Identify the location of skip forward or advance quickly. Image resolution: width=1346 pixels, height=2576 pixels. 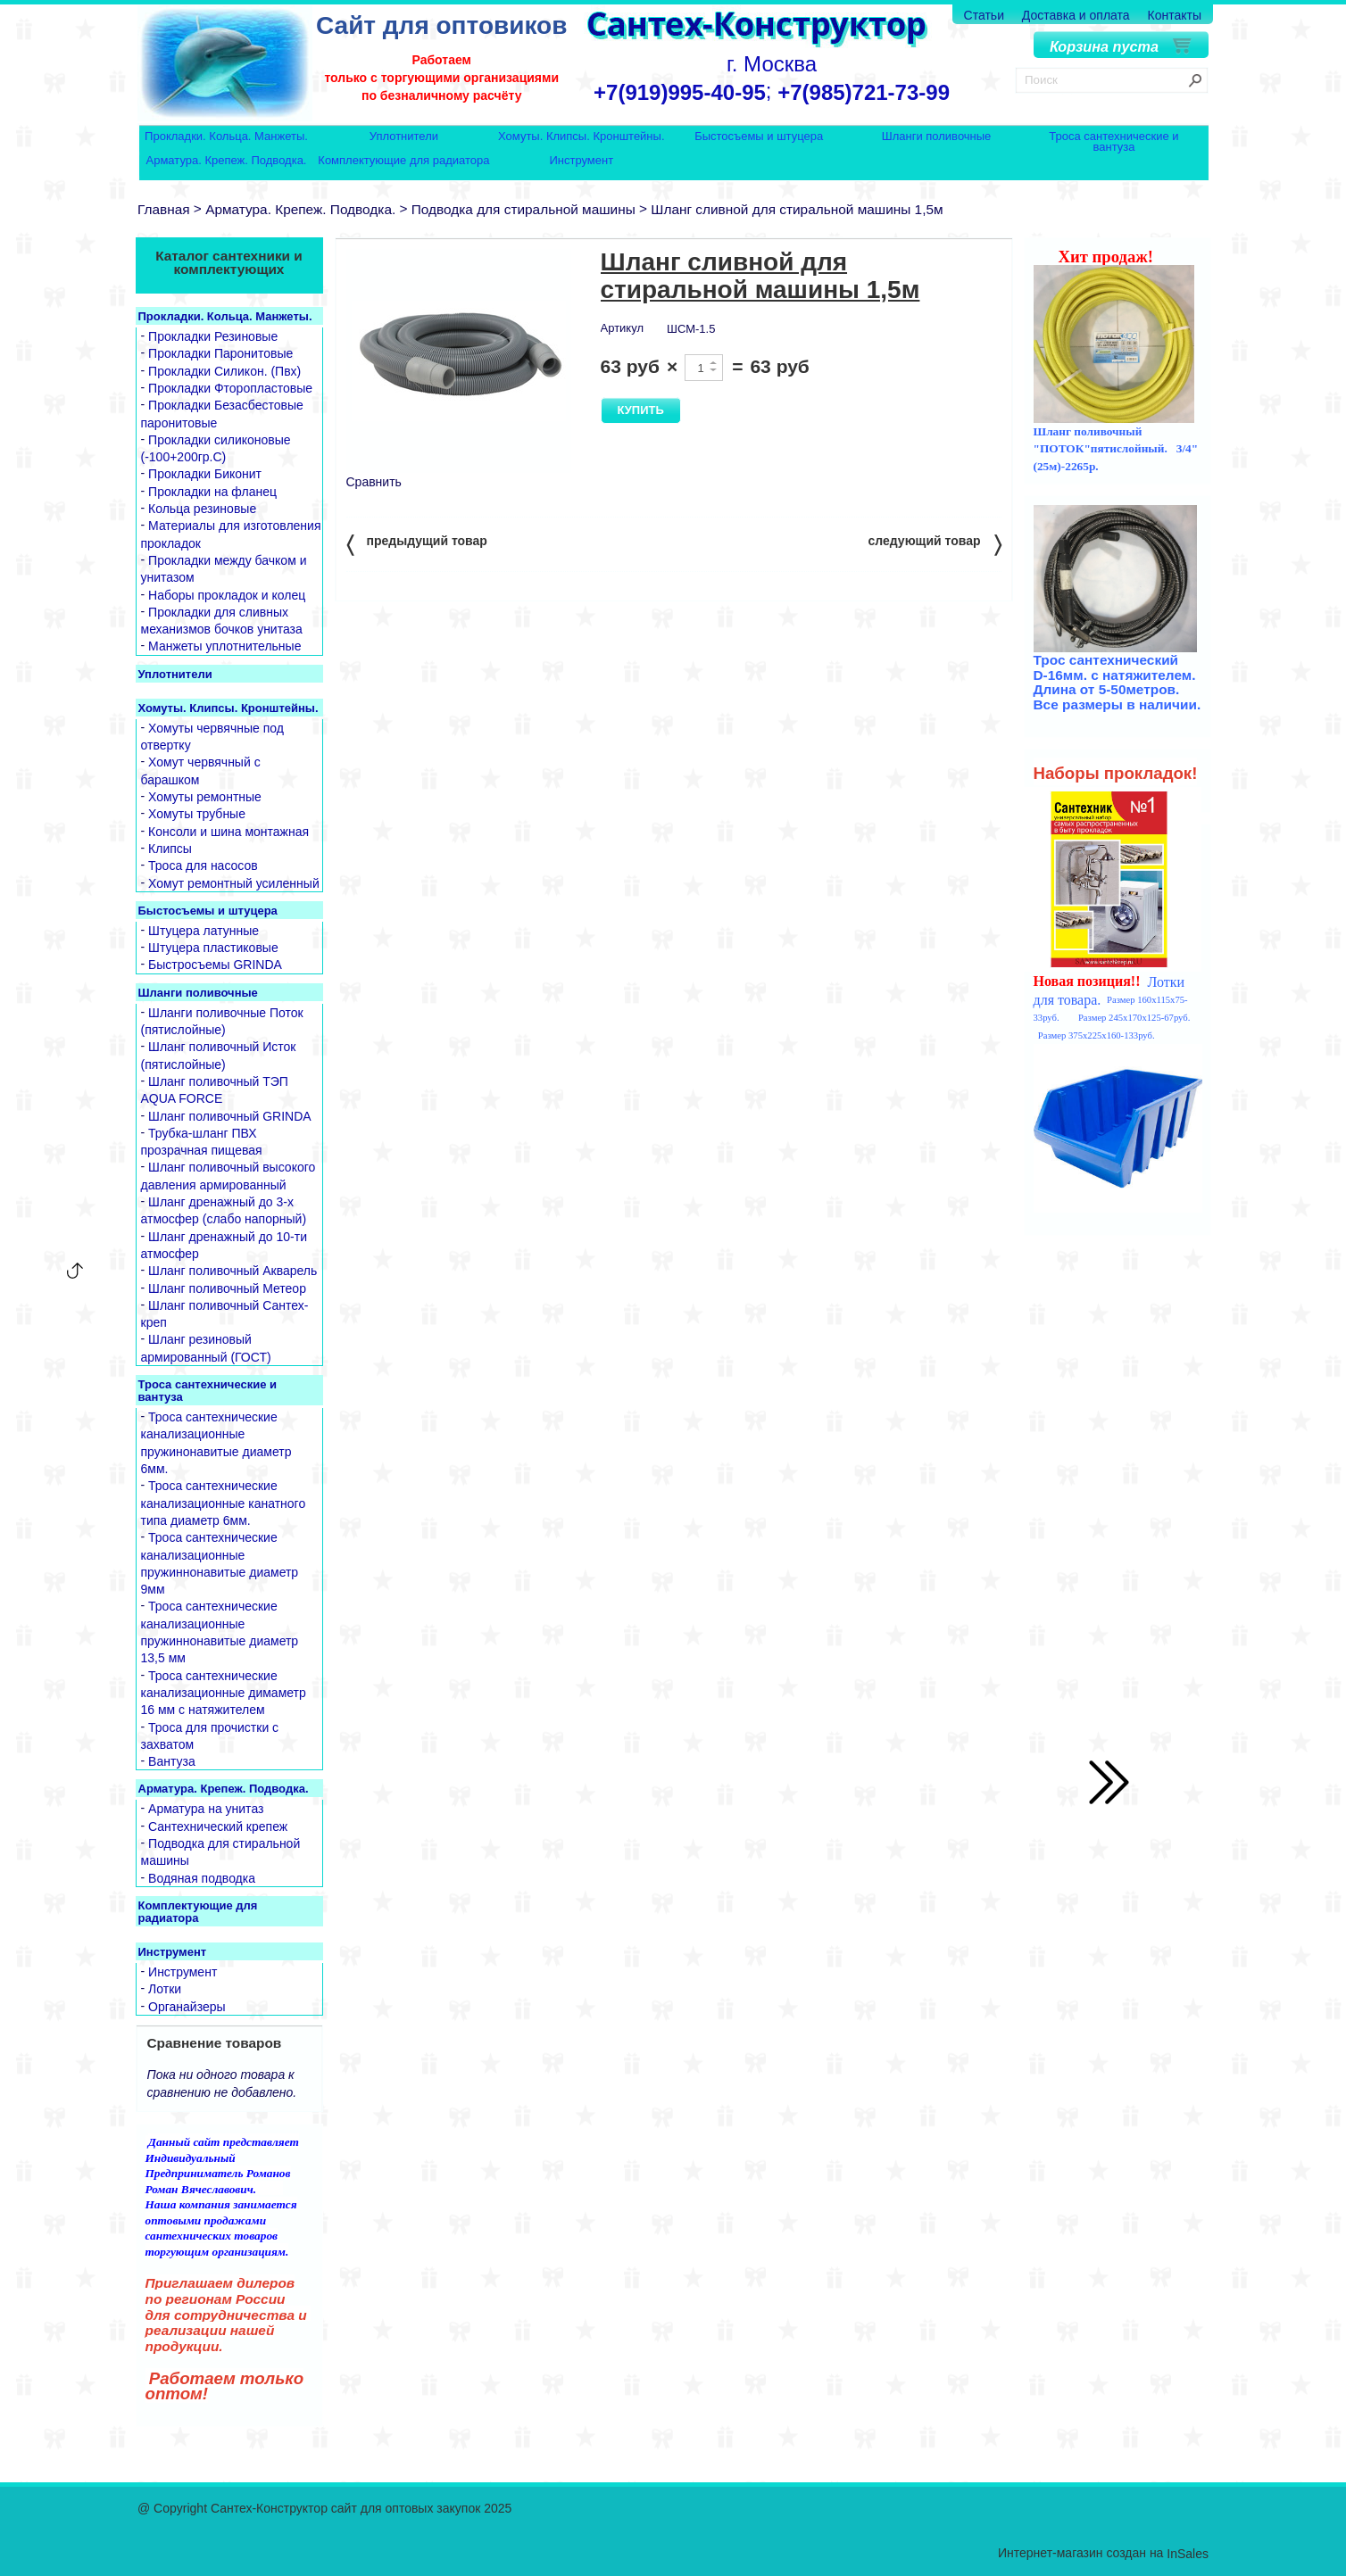
(1109, 1782).